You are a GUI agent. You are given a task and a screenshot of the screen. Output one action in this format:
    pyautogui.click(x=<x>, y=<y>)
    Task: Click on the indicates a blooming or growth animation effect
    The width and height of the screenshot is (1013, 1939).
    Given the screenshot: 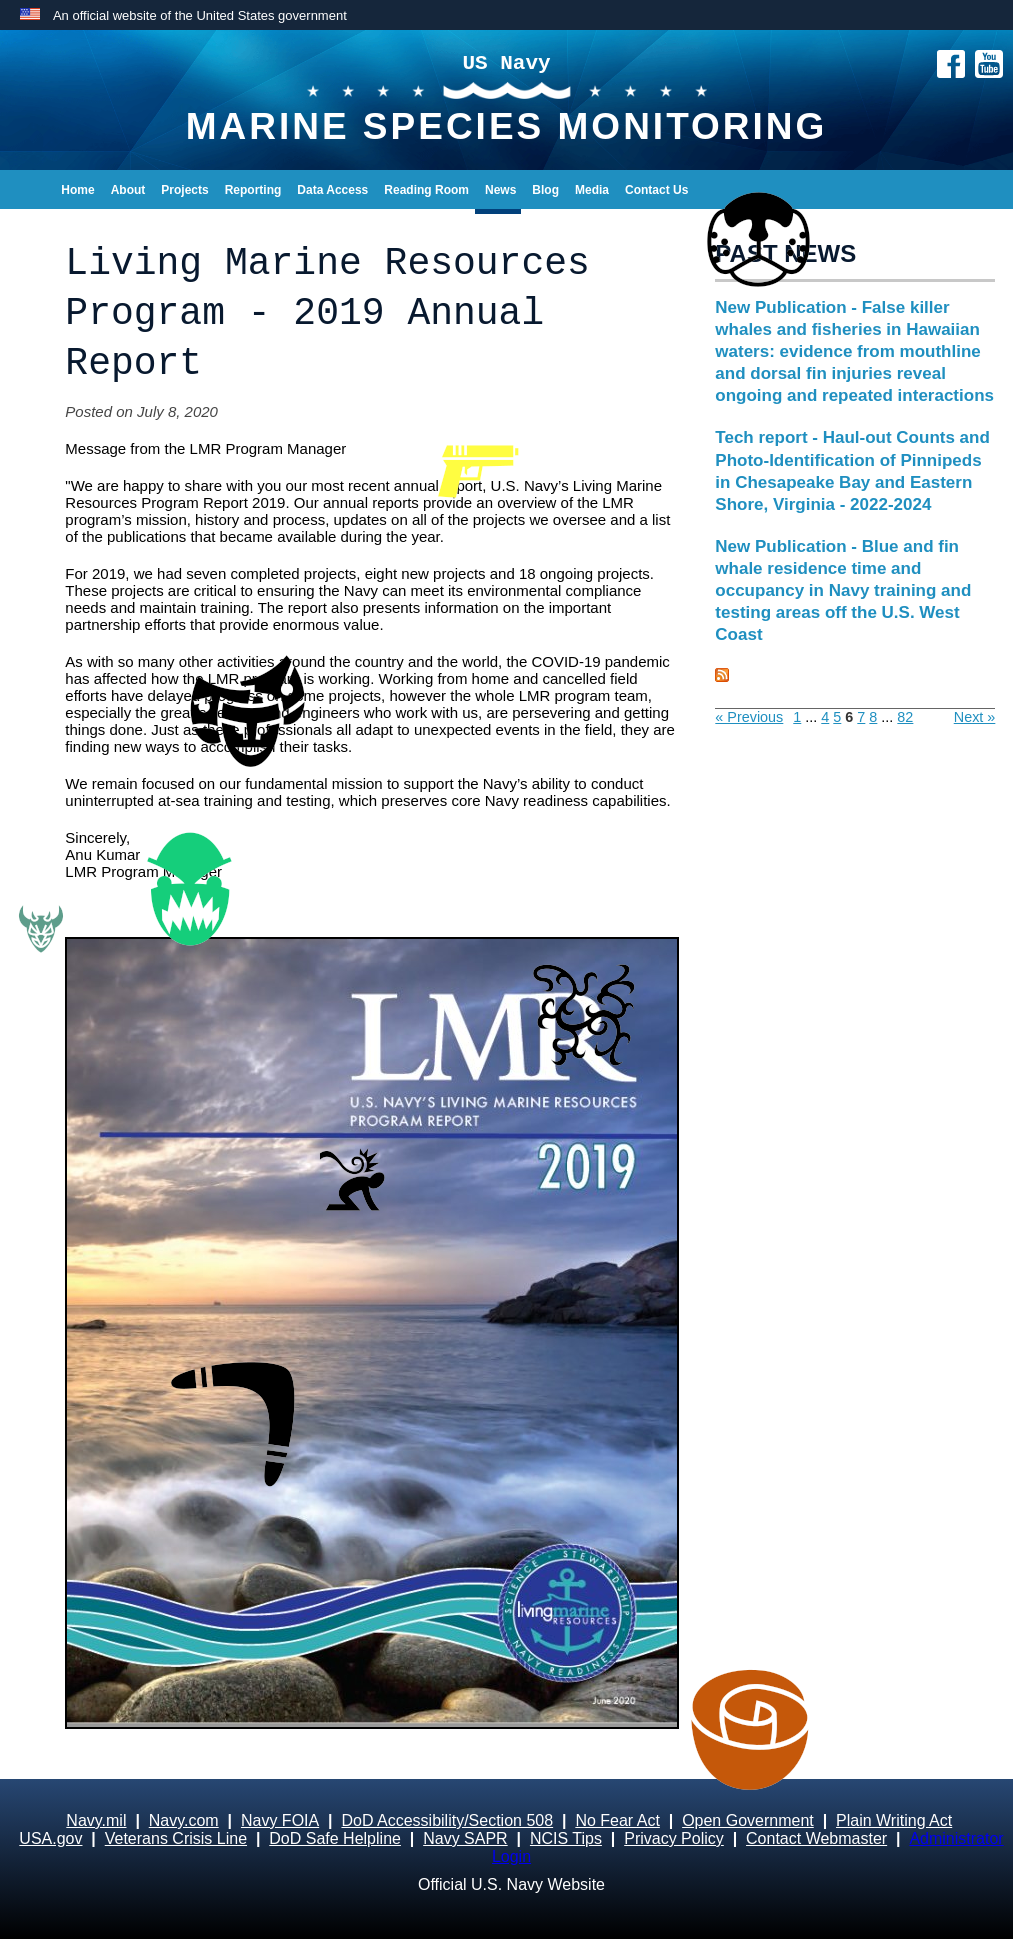 What is the action you would take?
    pyautogui.click(x=749, y=1729)
    